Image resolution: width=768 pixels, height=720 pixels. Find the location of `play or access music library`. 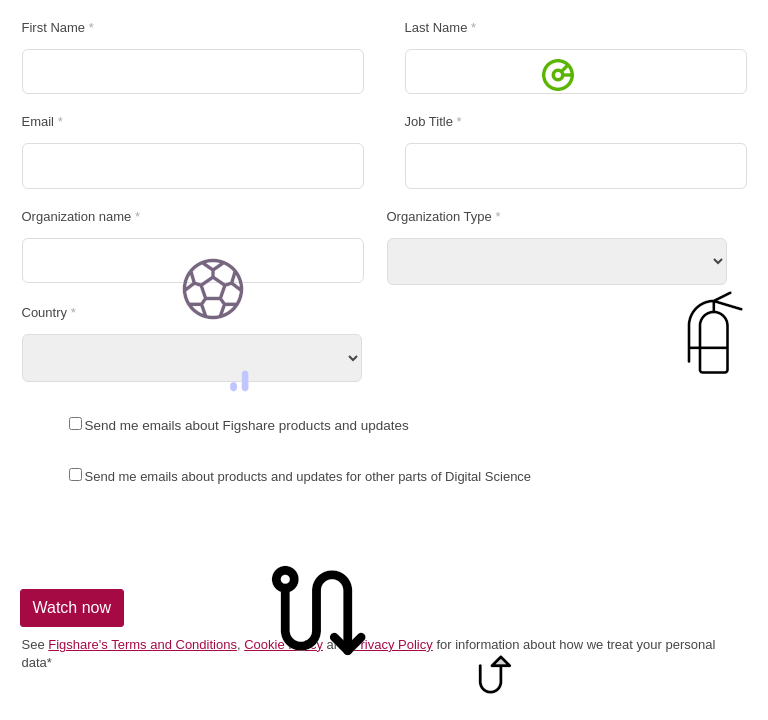

play or access music library is located at coordinates (558, 75).